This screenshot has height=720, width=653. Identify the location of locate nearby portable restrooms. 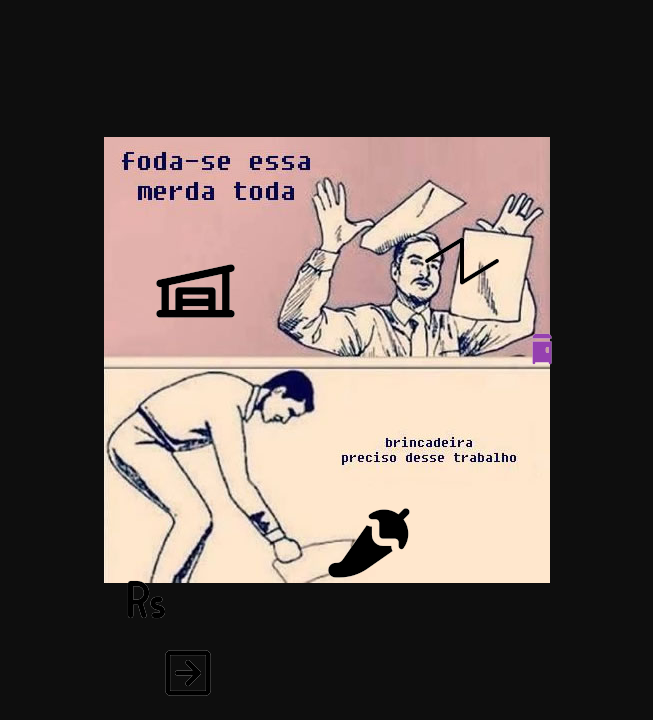
(542, 349).